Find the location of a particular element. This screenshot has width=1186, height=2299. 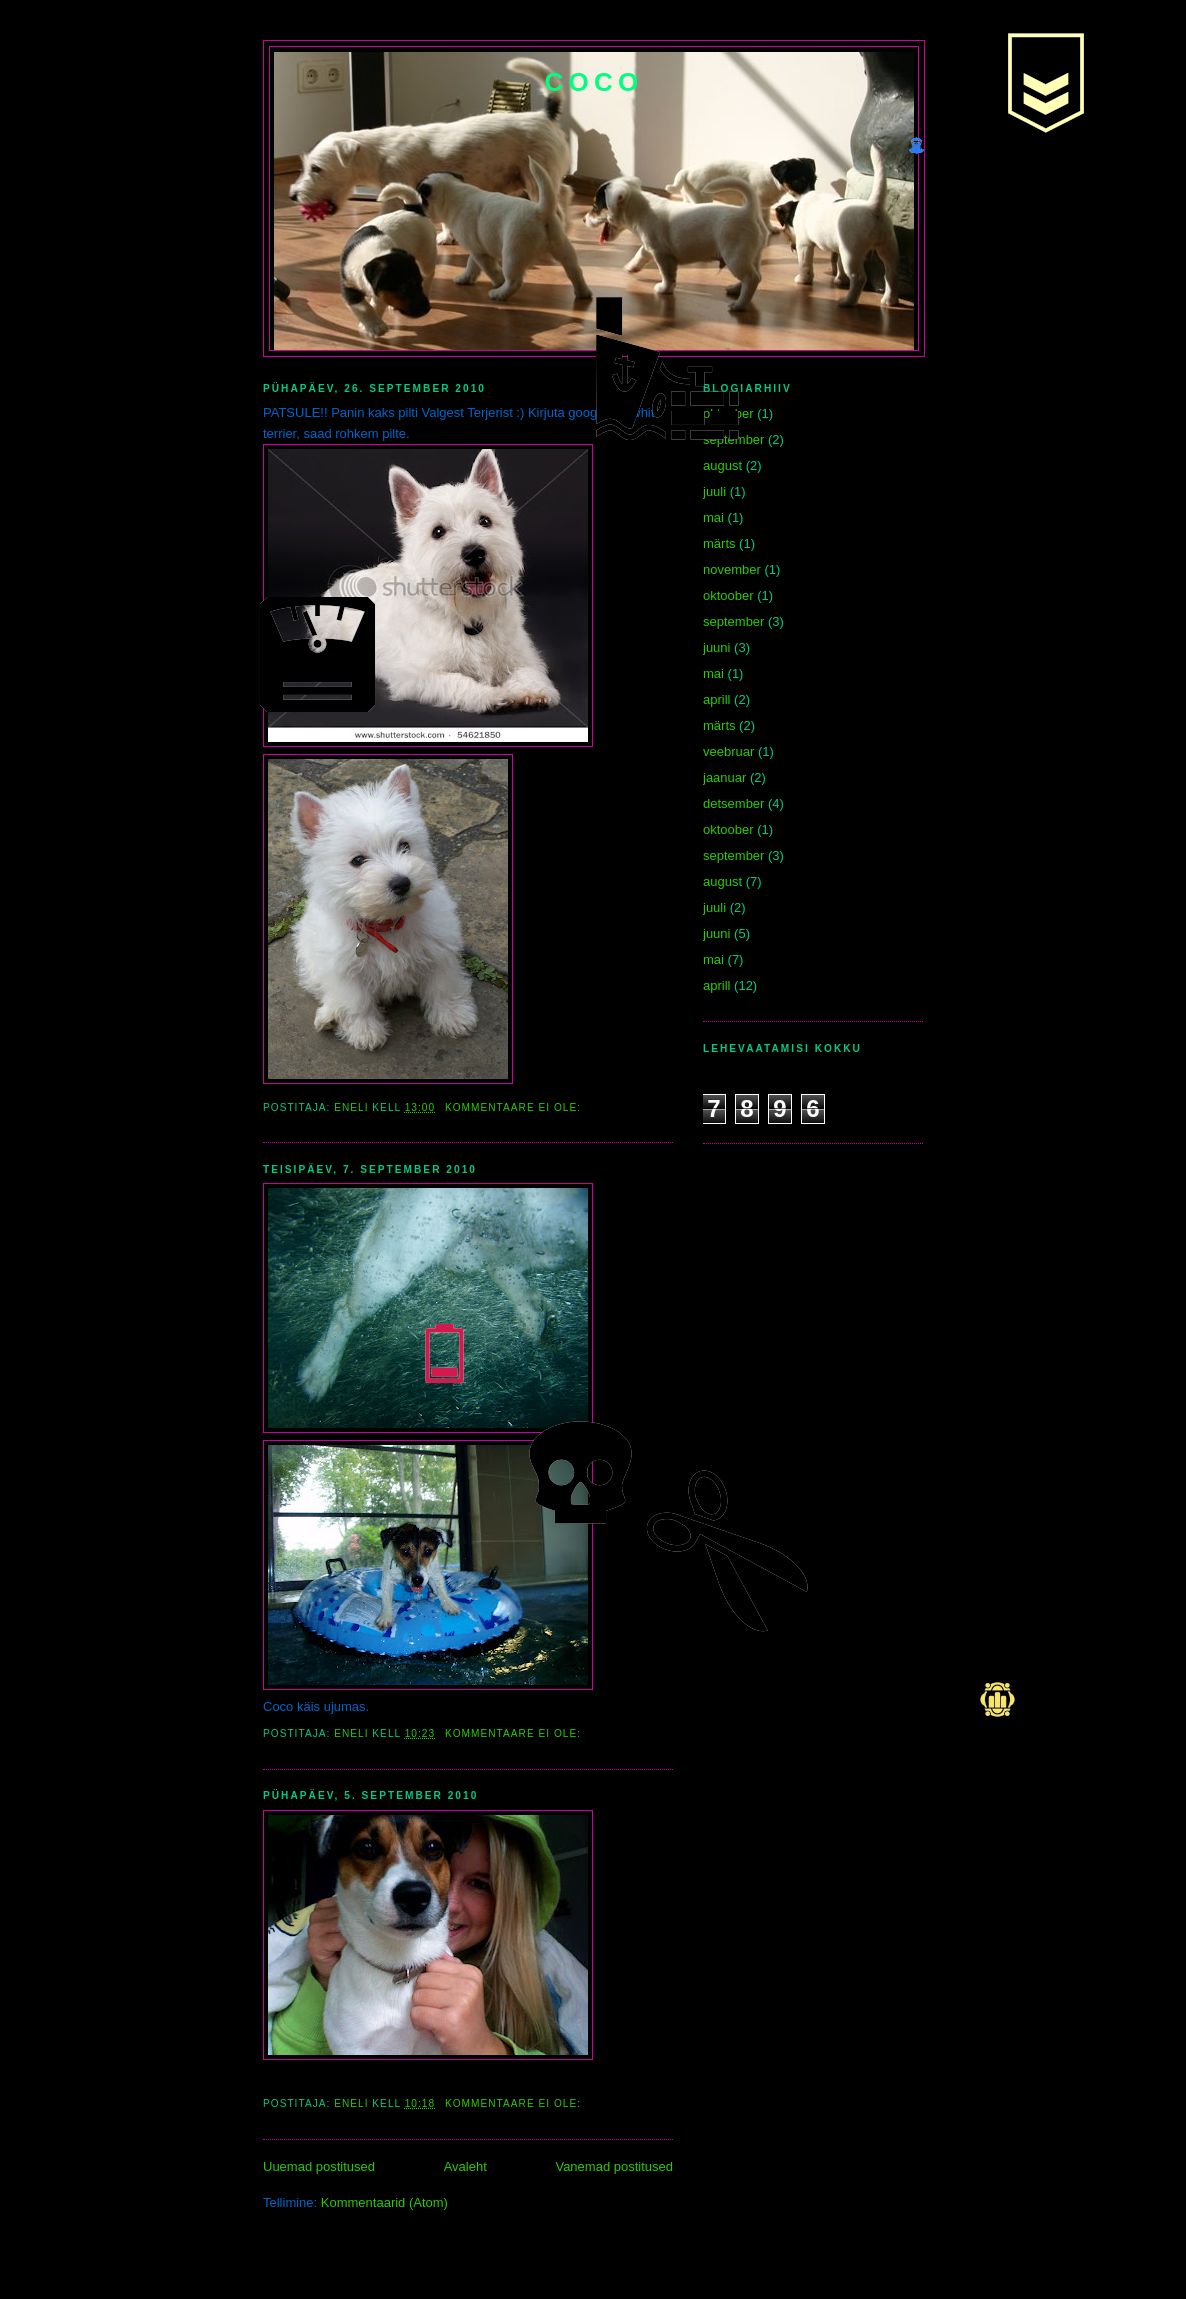

select knight or medieval warrior class is located at coordinates (916, 145).